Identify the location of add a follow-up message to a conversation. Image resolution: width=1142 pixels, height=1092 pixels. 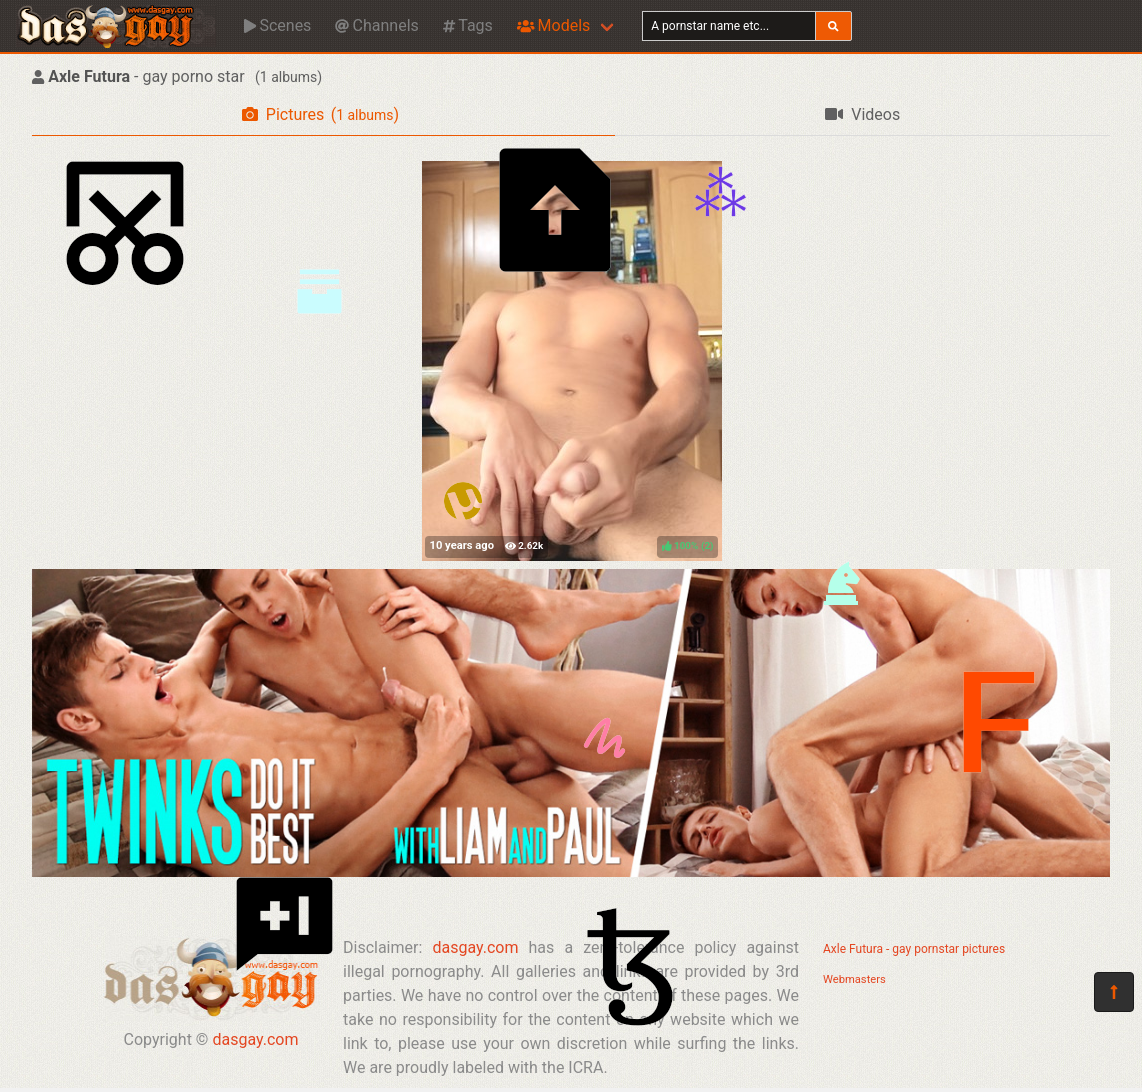
(284, 920).